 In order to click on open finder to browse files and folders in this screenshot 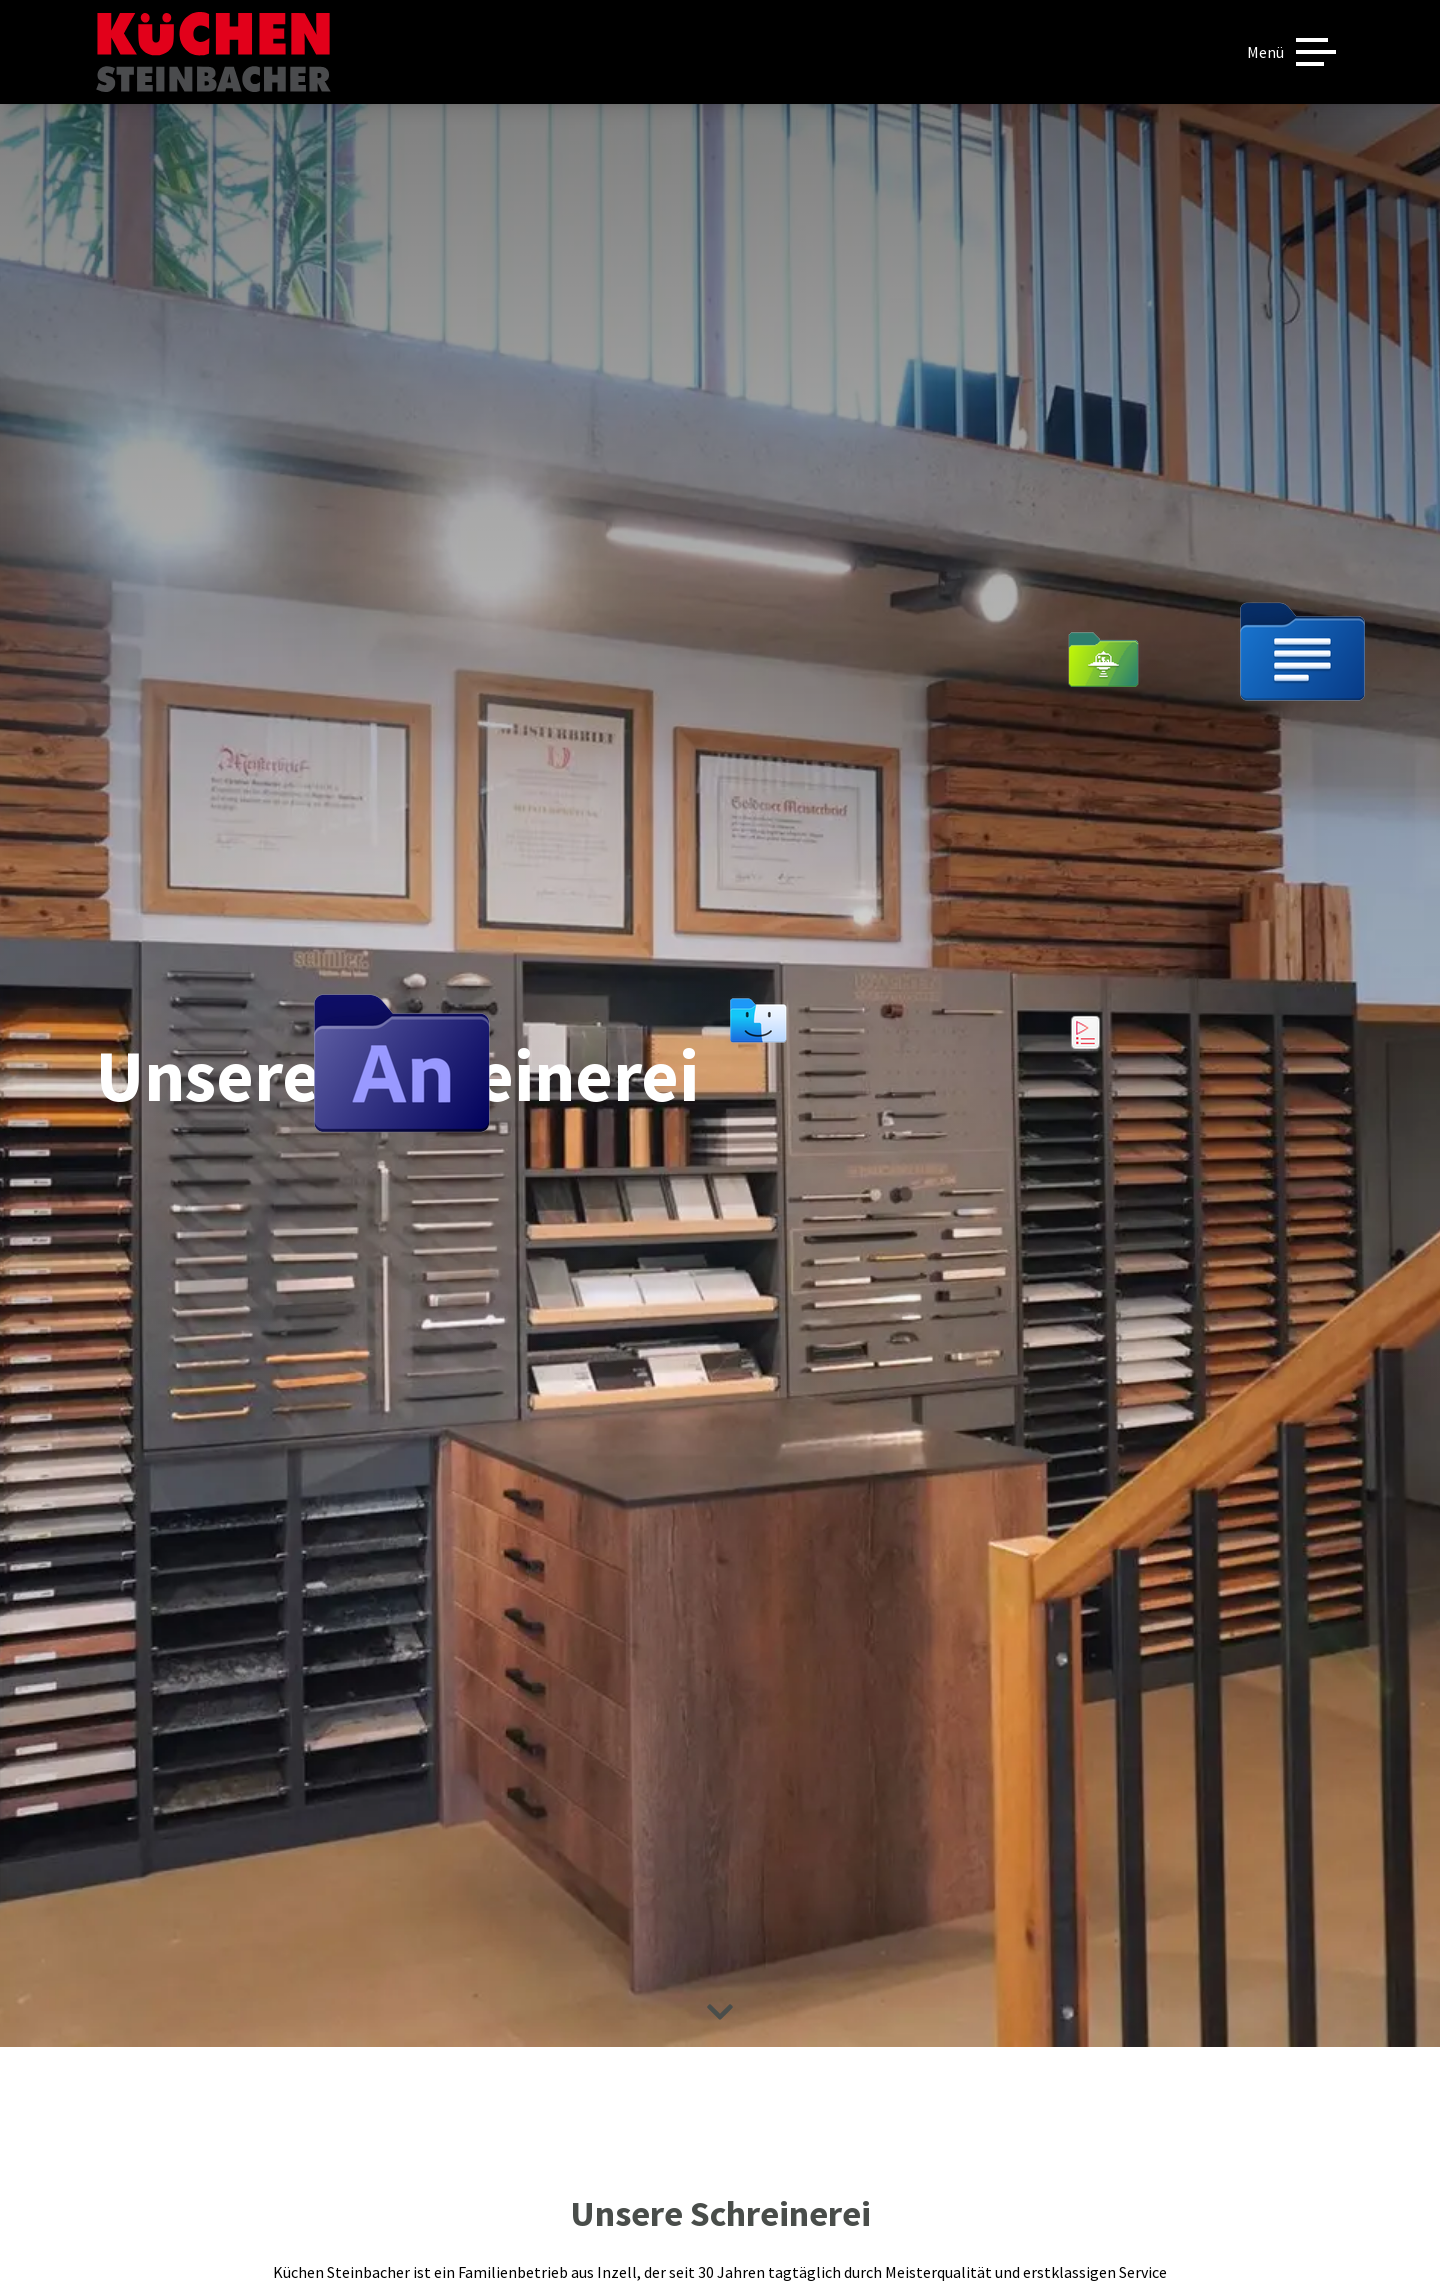, I will do `click(758, 1022)`.